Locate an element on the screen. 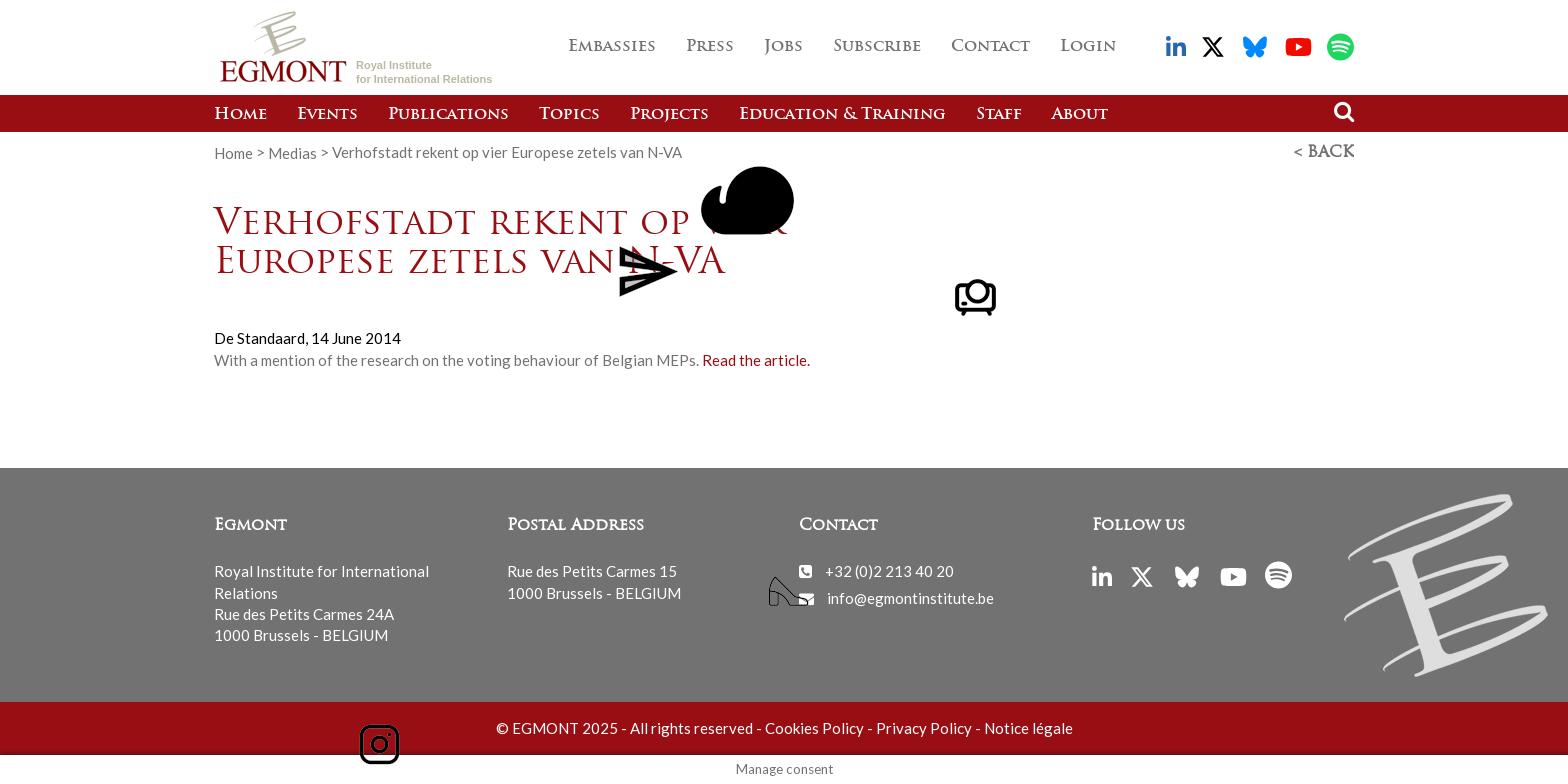 Image resolution: width=1568 pixels, height=784 pixels. cloud storage or sync status is located at coordinates (747, 200).